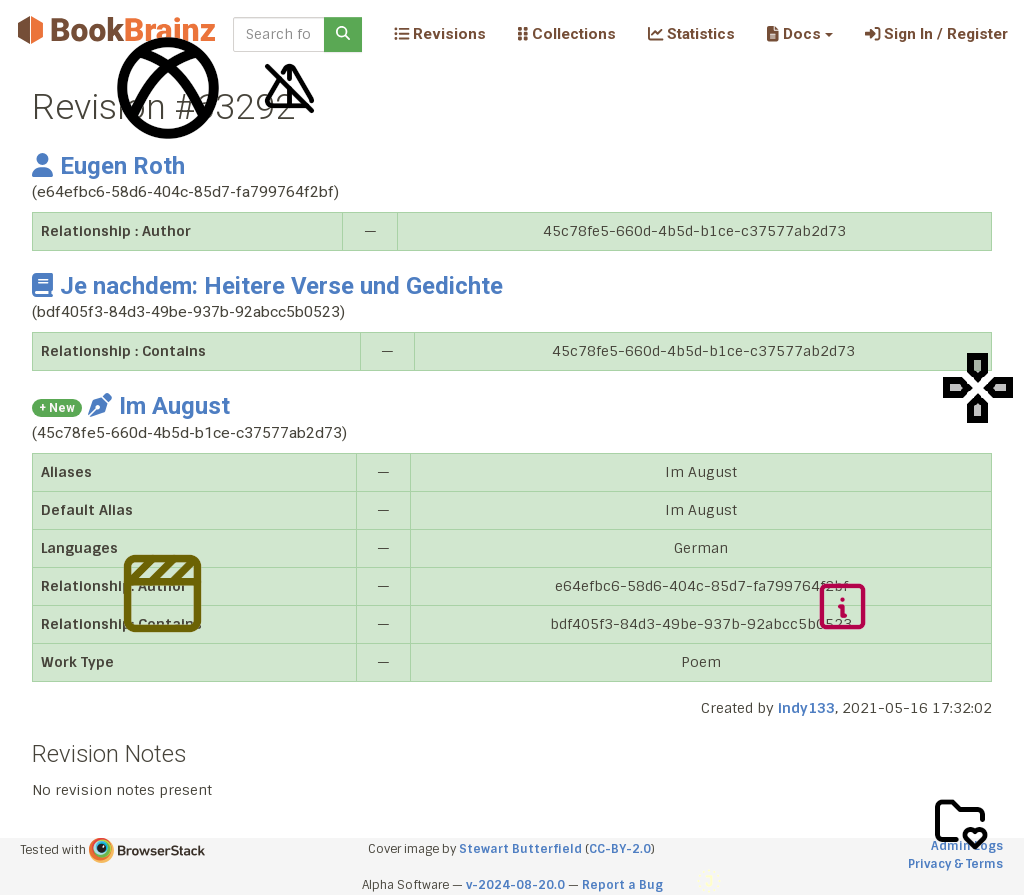 Image resolution: width=1024 pixels, height=895 pixels. What do you see at coordinates (162, 593) in the screenshot?
I see `freeze the top row in a spreadsheet` at bounding box center [162, 593].